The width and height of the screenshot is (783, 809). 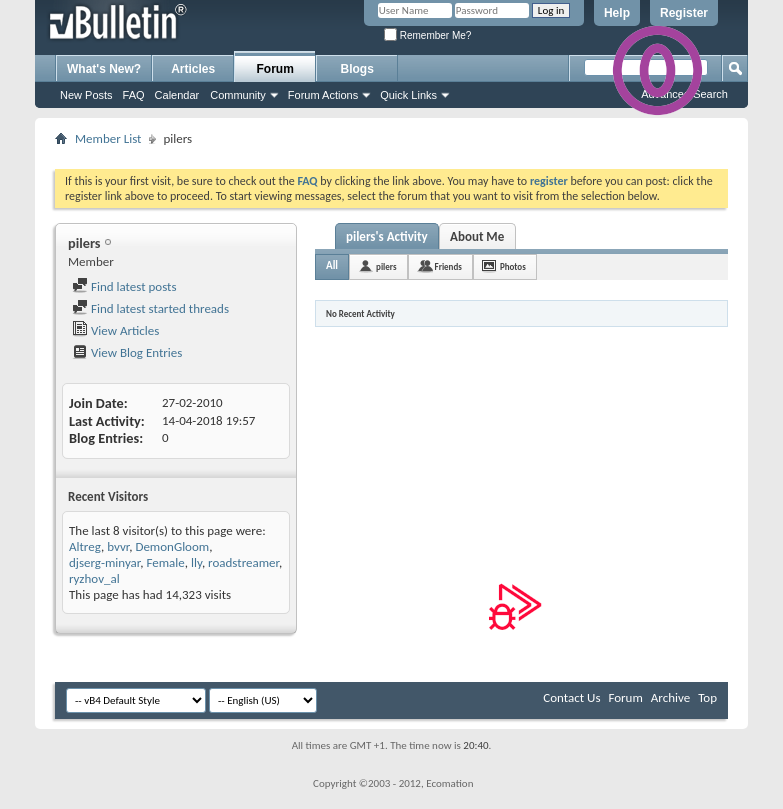 What do you see at coordinates (657, 70) in the screenshot?
I see `open opera browser` at bounding box center [657, 70].